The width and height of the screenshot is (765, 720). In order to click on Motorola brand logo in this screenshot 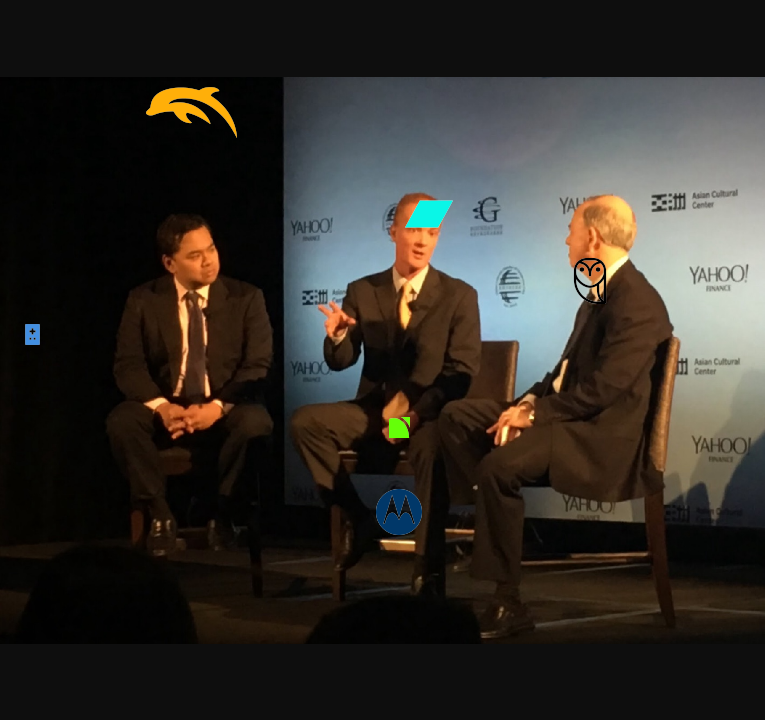, I will do `click(399, 512)`.